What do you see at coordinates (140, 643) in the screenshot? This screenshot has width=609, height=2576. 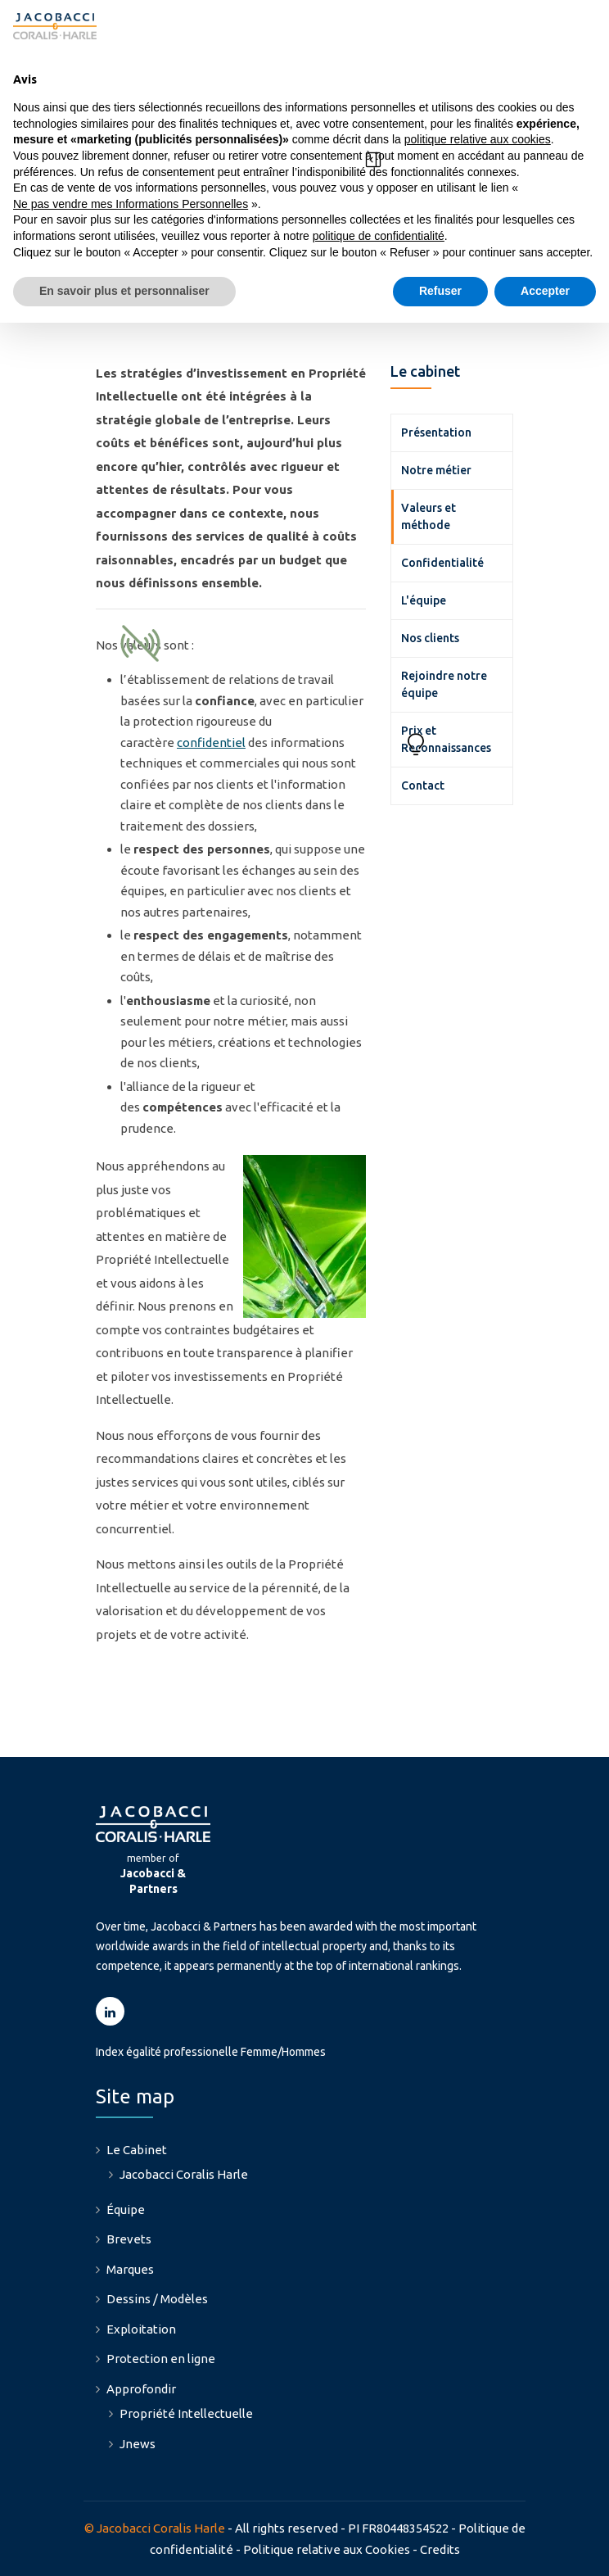 I see `no signal or connection unavailable` at bounding box center [140, 643].